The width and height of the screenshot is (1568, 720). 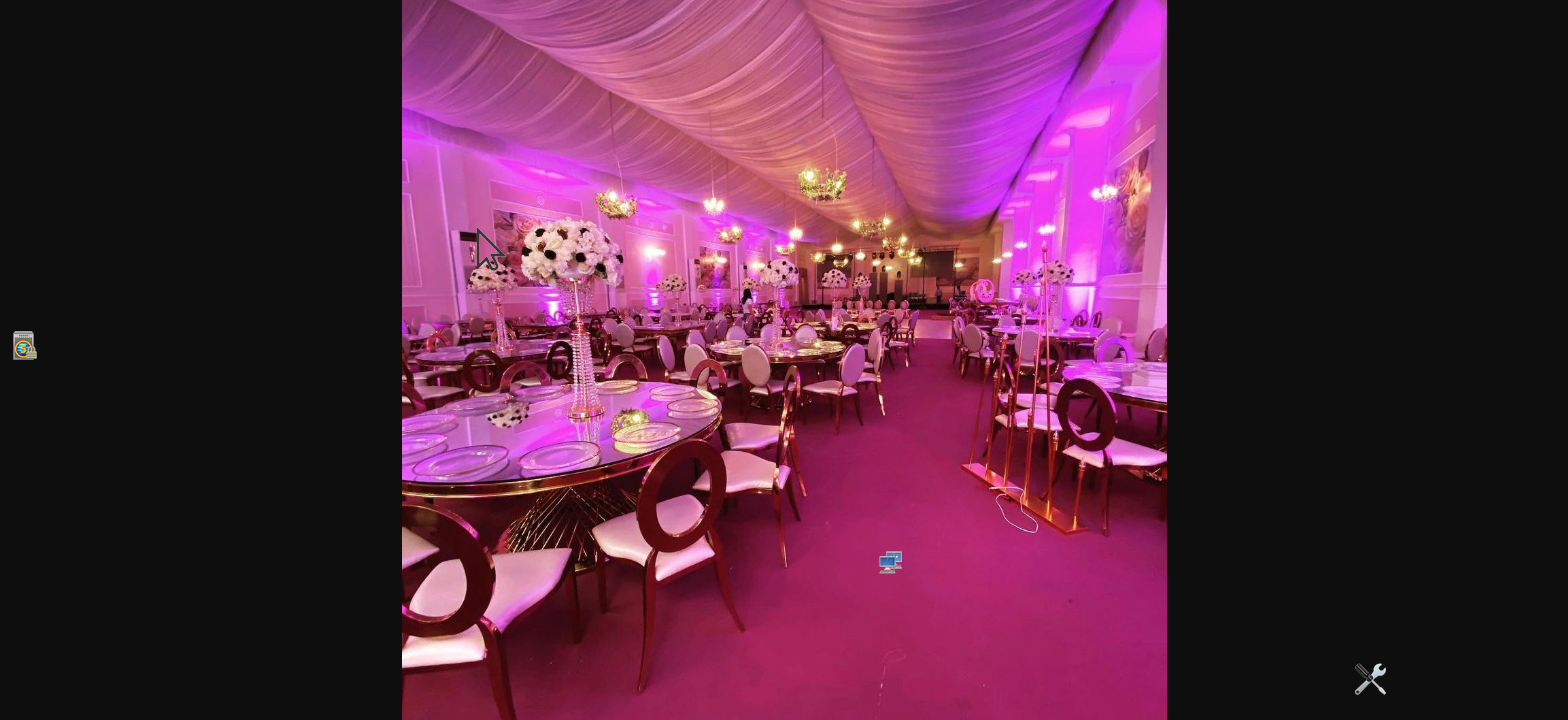 I want to click on cursor or pointer indicator, so click(x=492, y=249).